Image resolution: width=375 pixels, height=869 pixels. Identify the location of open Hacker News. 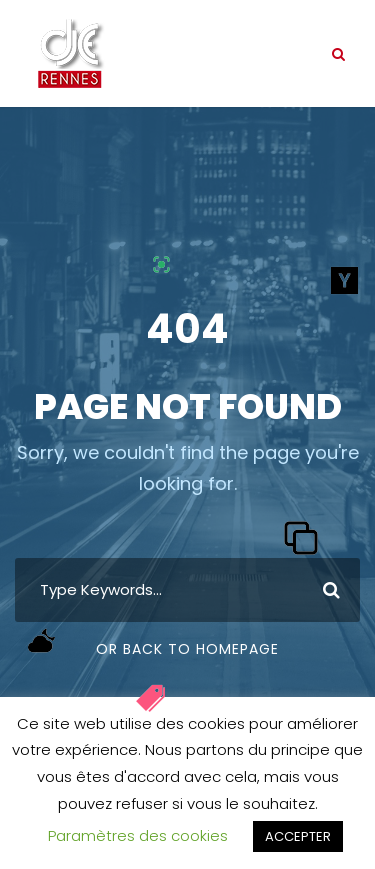
(344, 280).